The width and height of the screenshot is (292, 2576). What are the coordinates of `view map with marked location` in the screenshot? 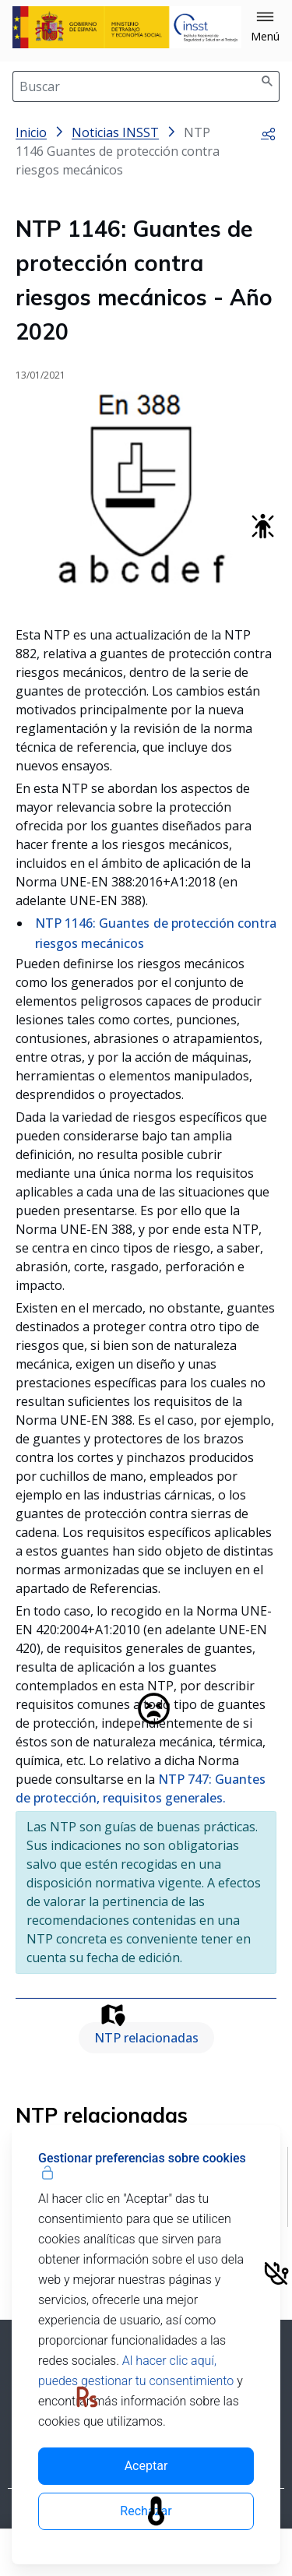 It's located at (112, 2014).